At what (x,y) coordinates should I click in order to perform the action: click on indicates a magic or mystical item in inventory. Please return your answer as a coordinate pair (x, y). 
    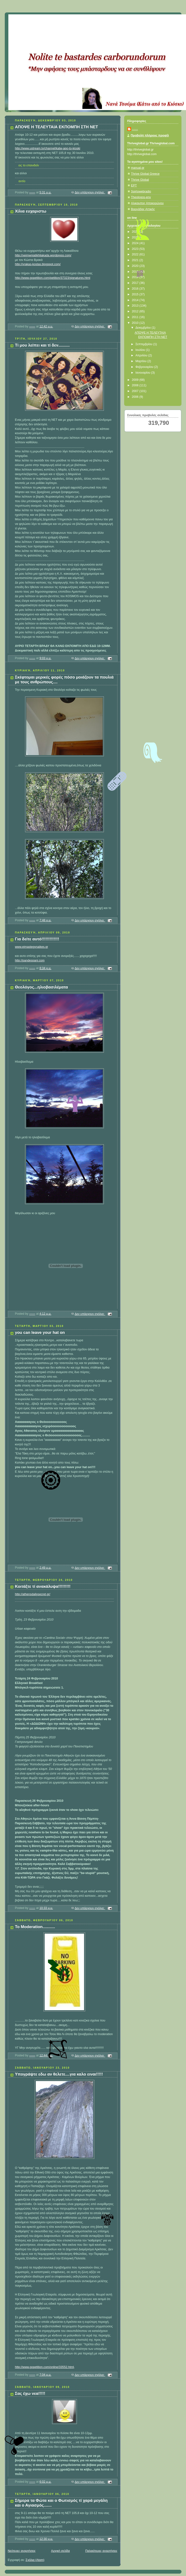
    Looking at the image, I should click on (142, 230).